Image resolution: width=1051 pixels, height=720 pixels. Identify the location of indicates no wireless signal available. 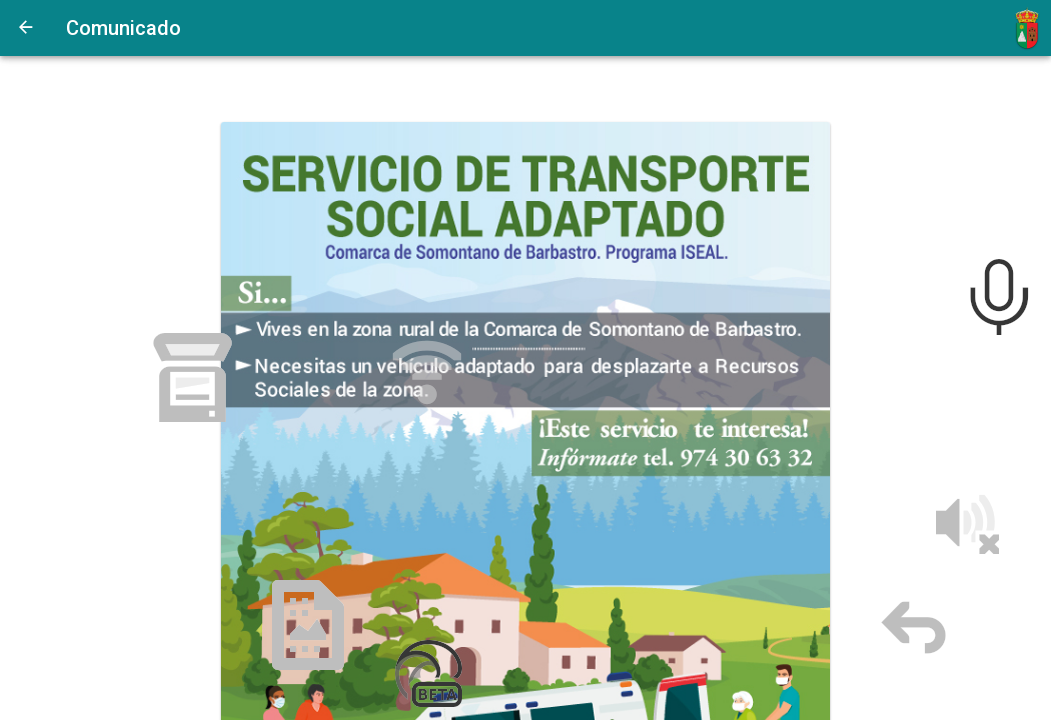
(427, 370).